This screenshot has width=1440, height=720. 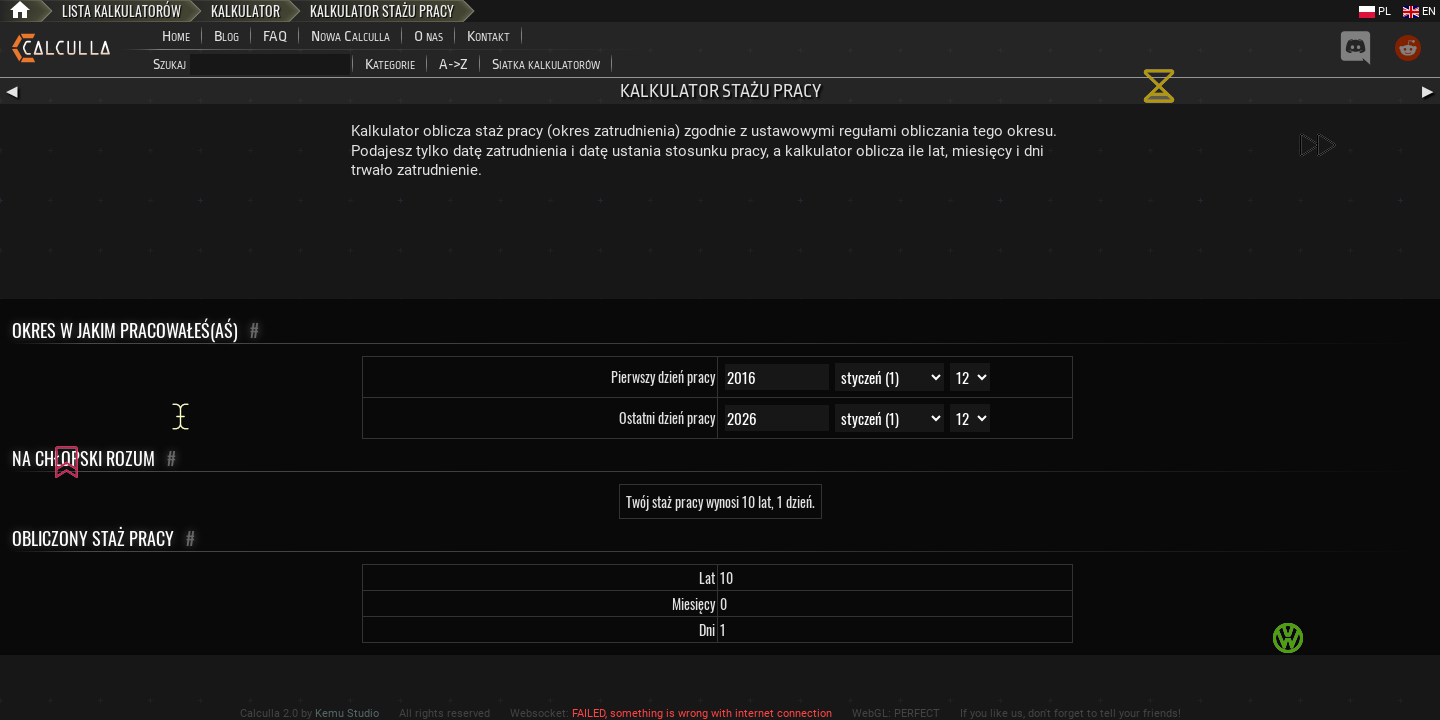 What do you see at coordinates (1315, 145) in the screenshot?
I see `skip forward in media playback` at bounding box center [1315, 145].